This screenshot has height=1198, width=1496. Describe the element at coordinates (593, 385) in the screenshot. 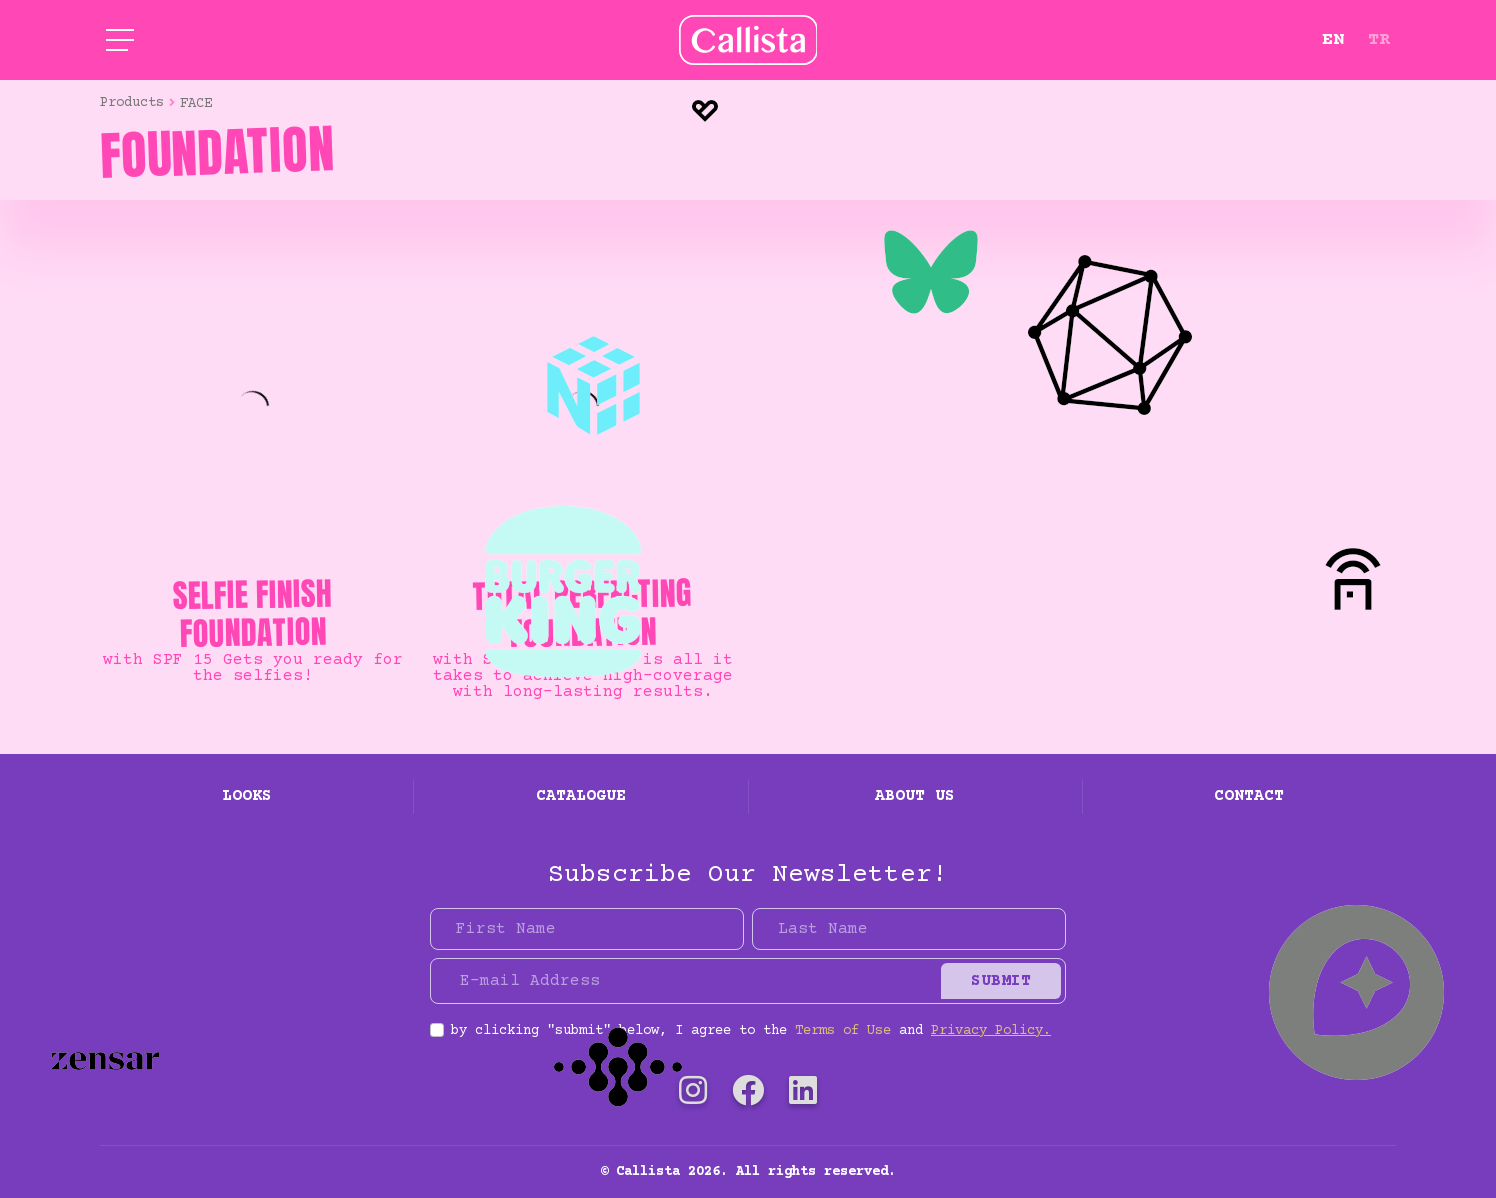

I see `NumPy library or package integration` at that location.